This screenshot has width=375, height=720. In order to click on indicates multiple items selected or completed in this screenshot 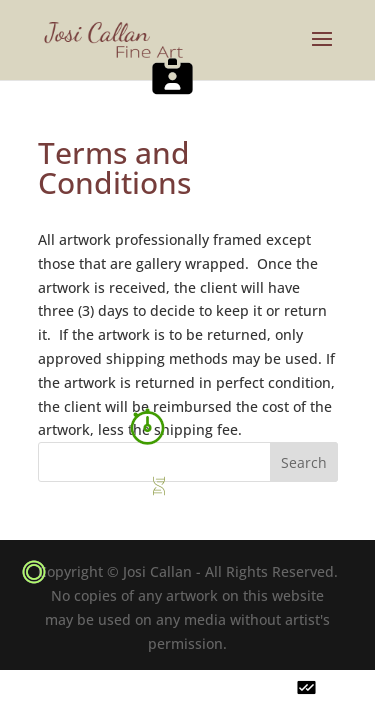, I will do `click(306, 687)`.